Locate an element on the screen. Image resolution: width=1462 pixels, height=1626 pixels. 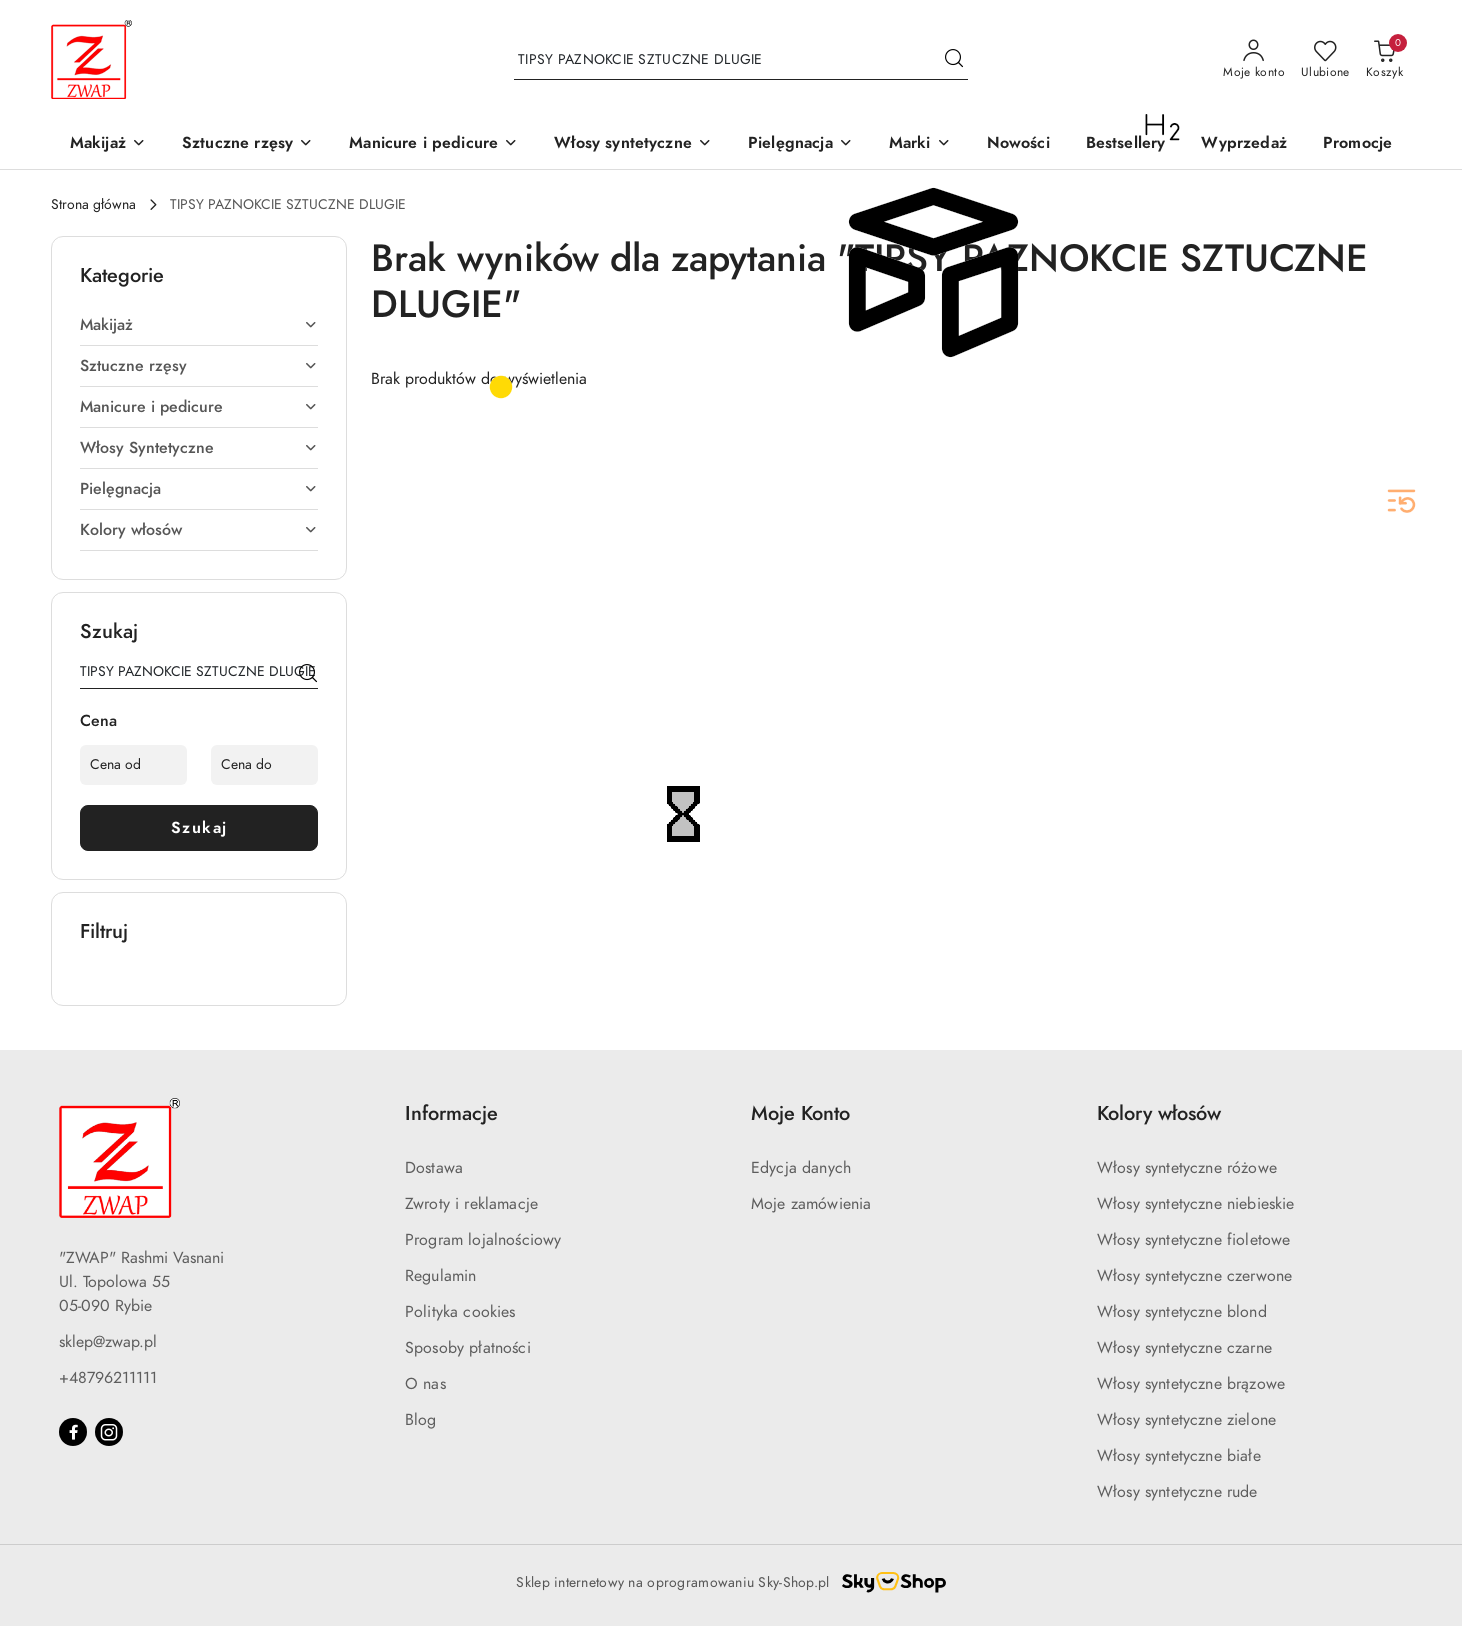
indicates a process is waiting or pending is located at coordinates (683, 814).